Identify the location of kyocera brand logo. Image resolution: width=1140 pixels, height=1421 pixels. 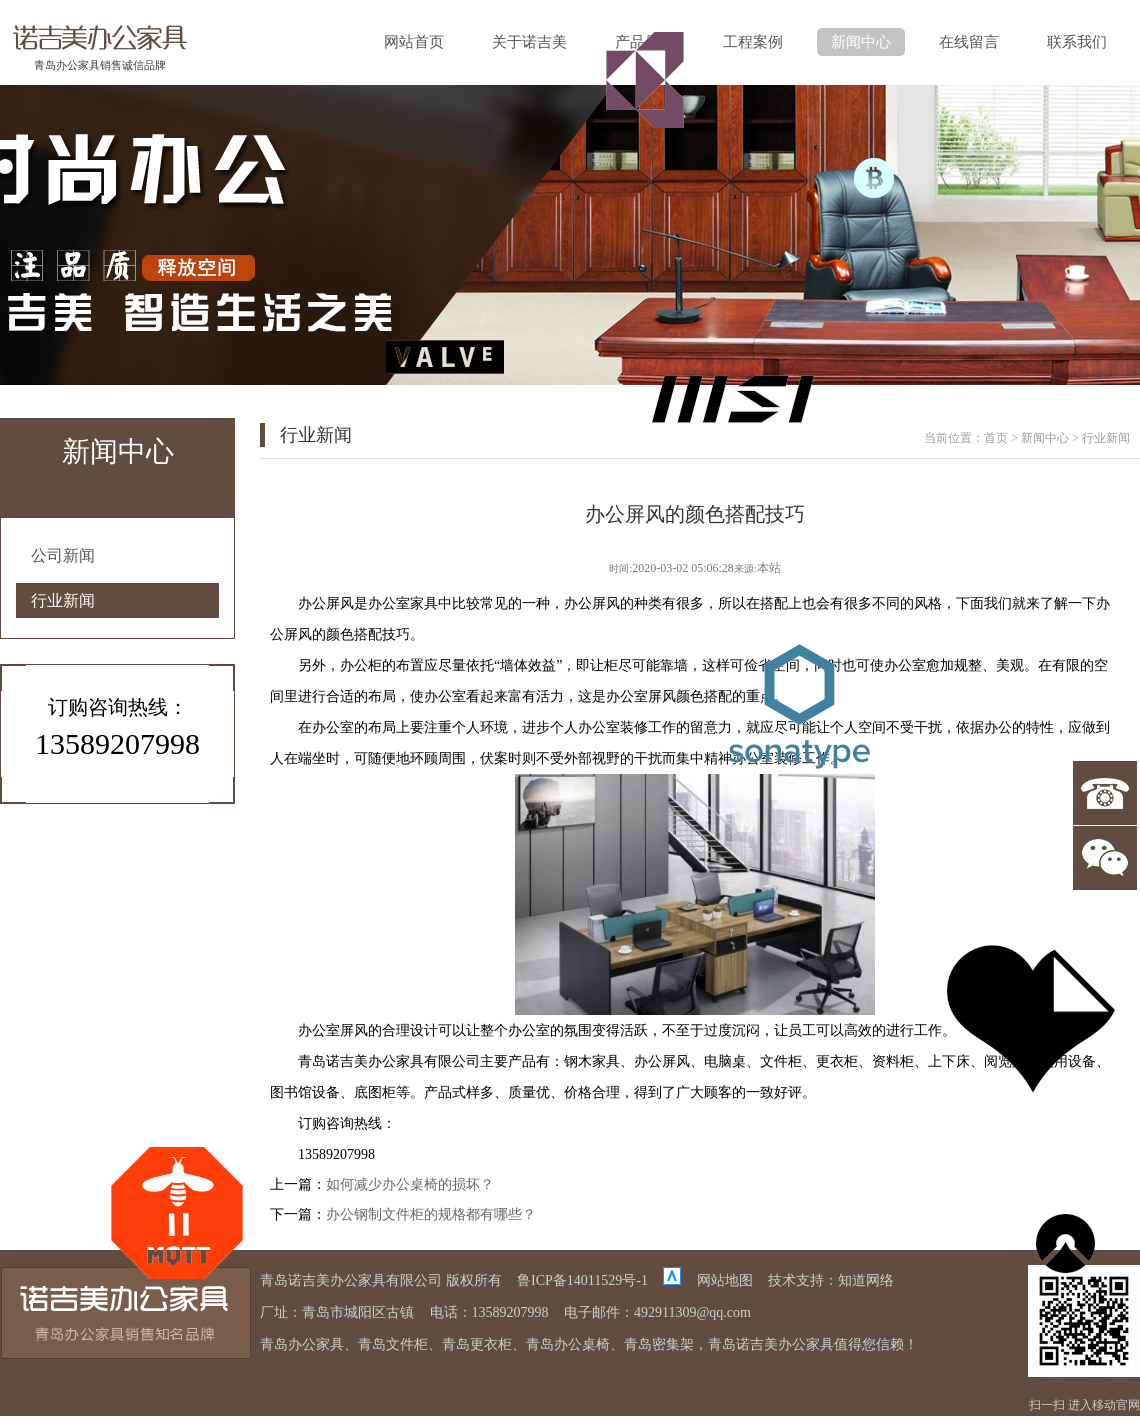
(645, 80).